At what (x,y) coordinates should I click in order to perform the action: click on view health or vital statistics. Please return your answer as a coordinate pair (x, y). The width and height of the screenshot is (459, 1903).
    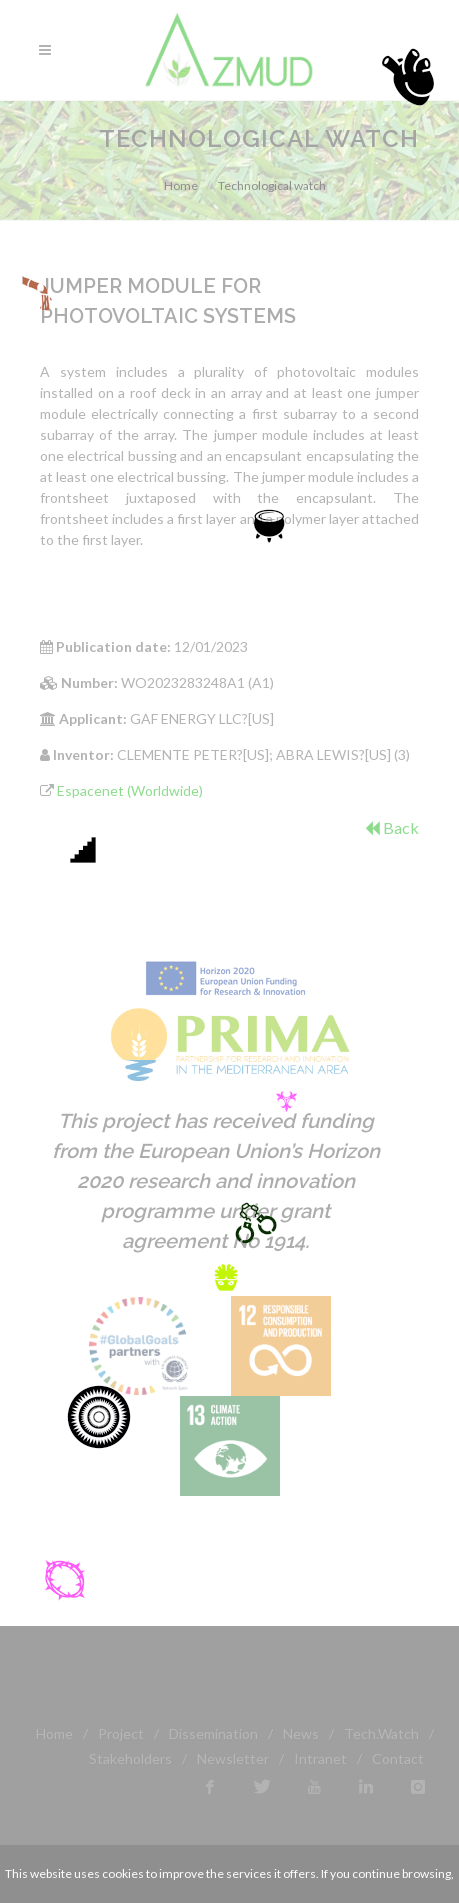
    Looking at the image, I should click on (409, 77).